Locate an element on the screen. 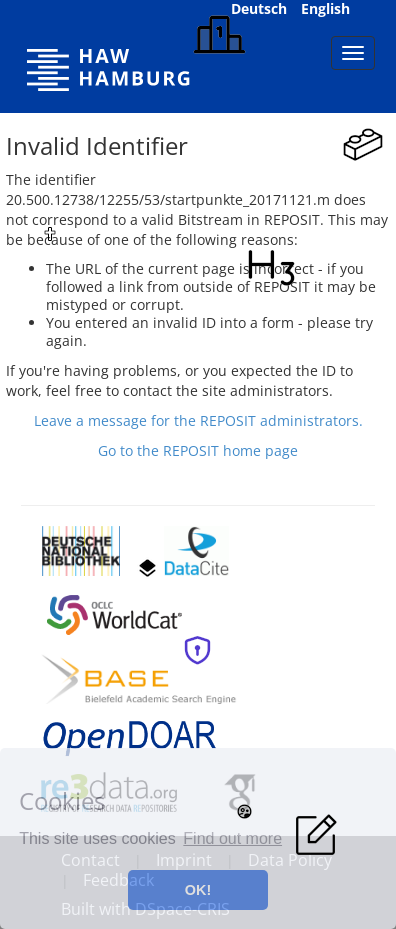 The height and width of the screenshot is (929, 396). access building blocks or modular components is located at coordinates (363, 144).